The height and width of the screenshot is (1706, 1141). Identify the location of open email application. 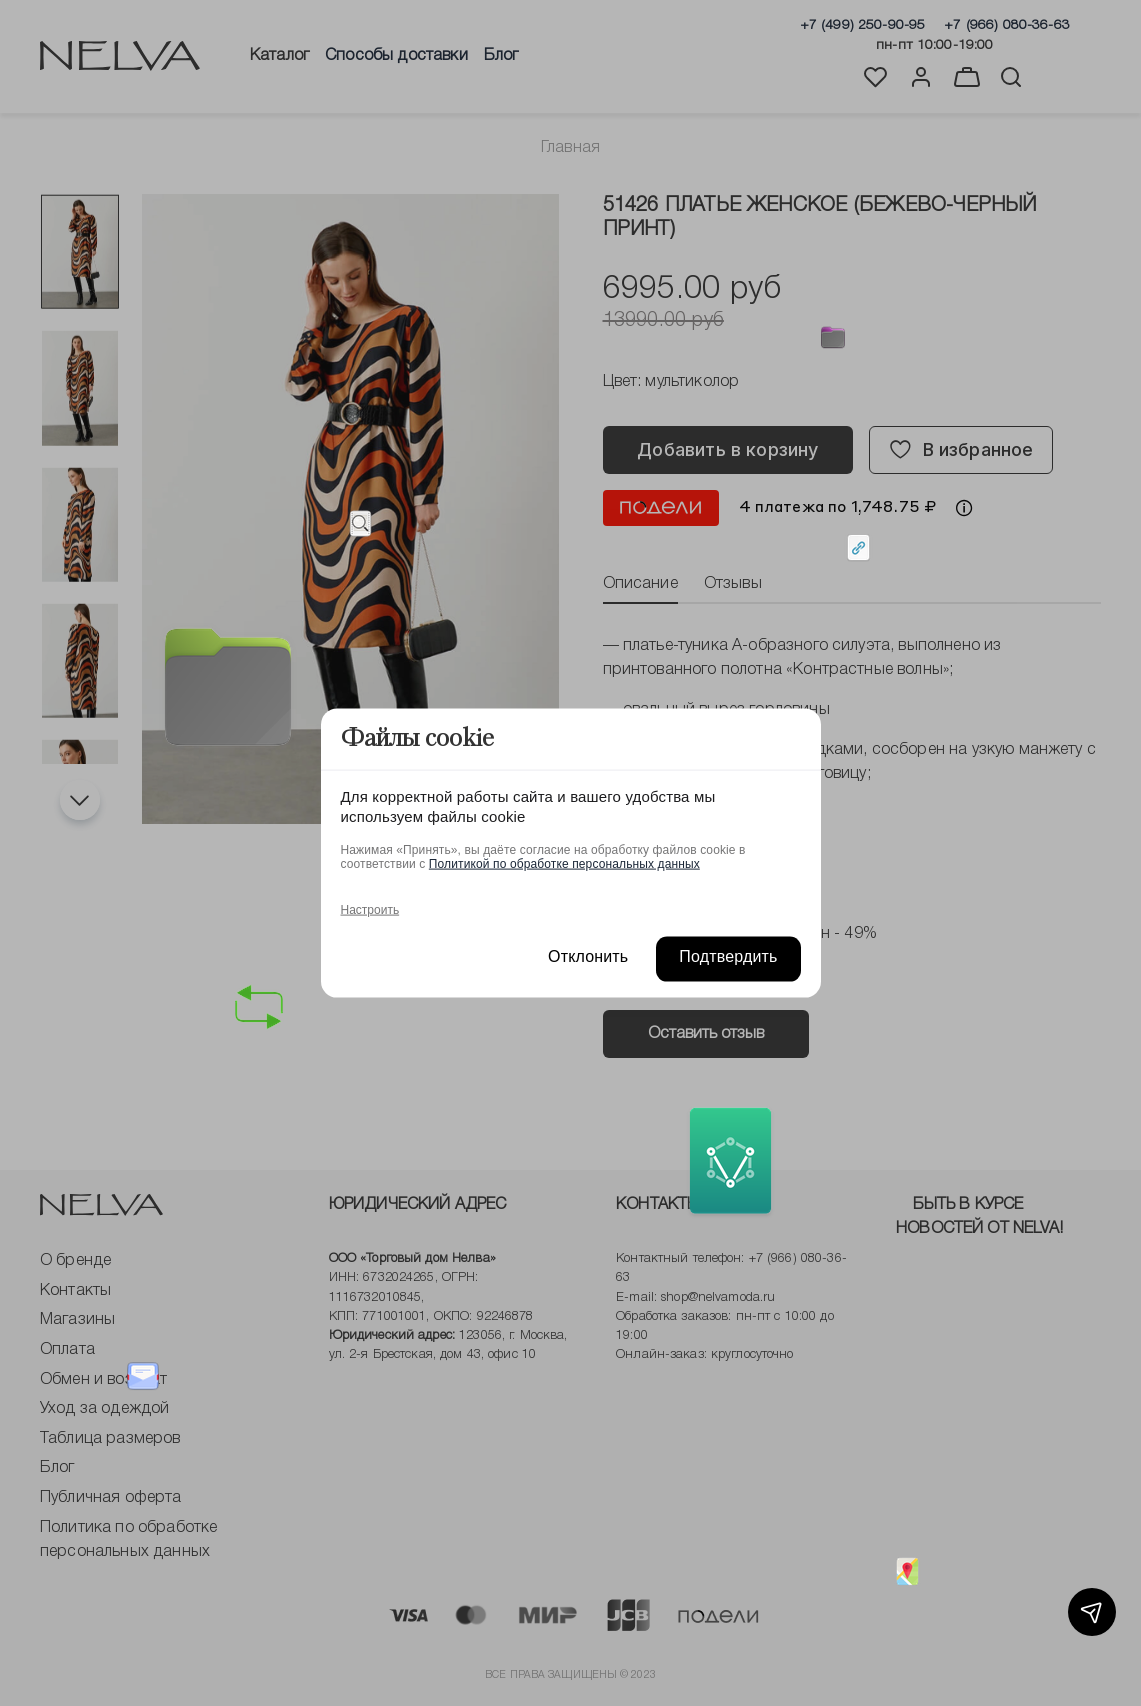
(143, 1376).